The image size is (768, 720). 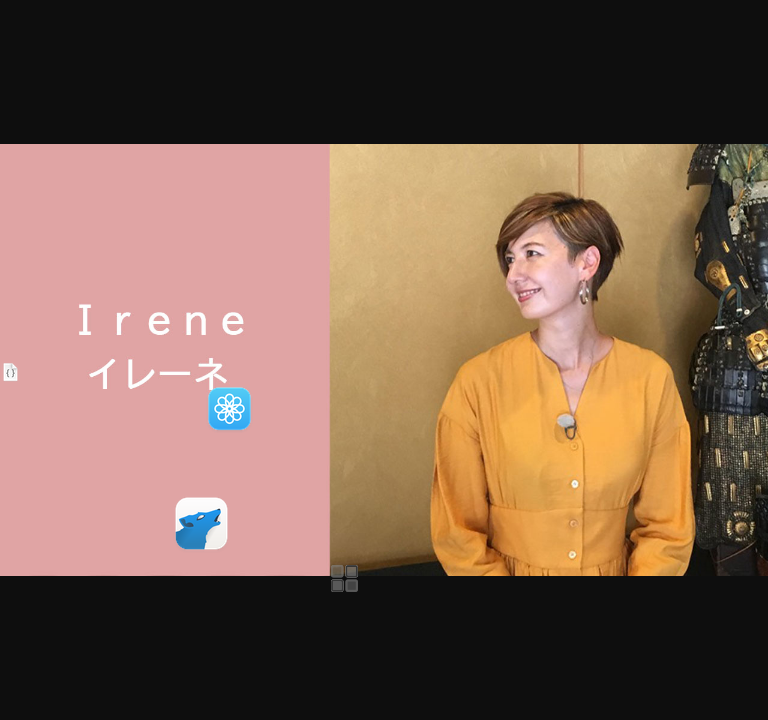 What do you see at coordinates (10, 372) in the screenshot?
I see `a blank or empty script file` at bounding box center [10, 372].